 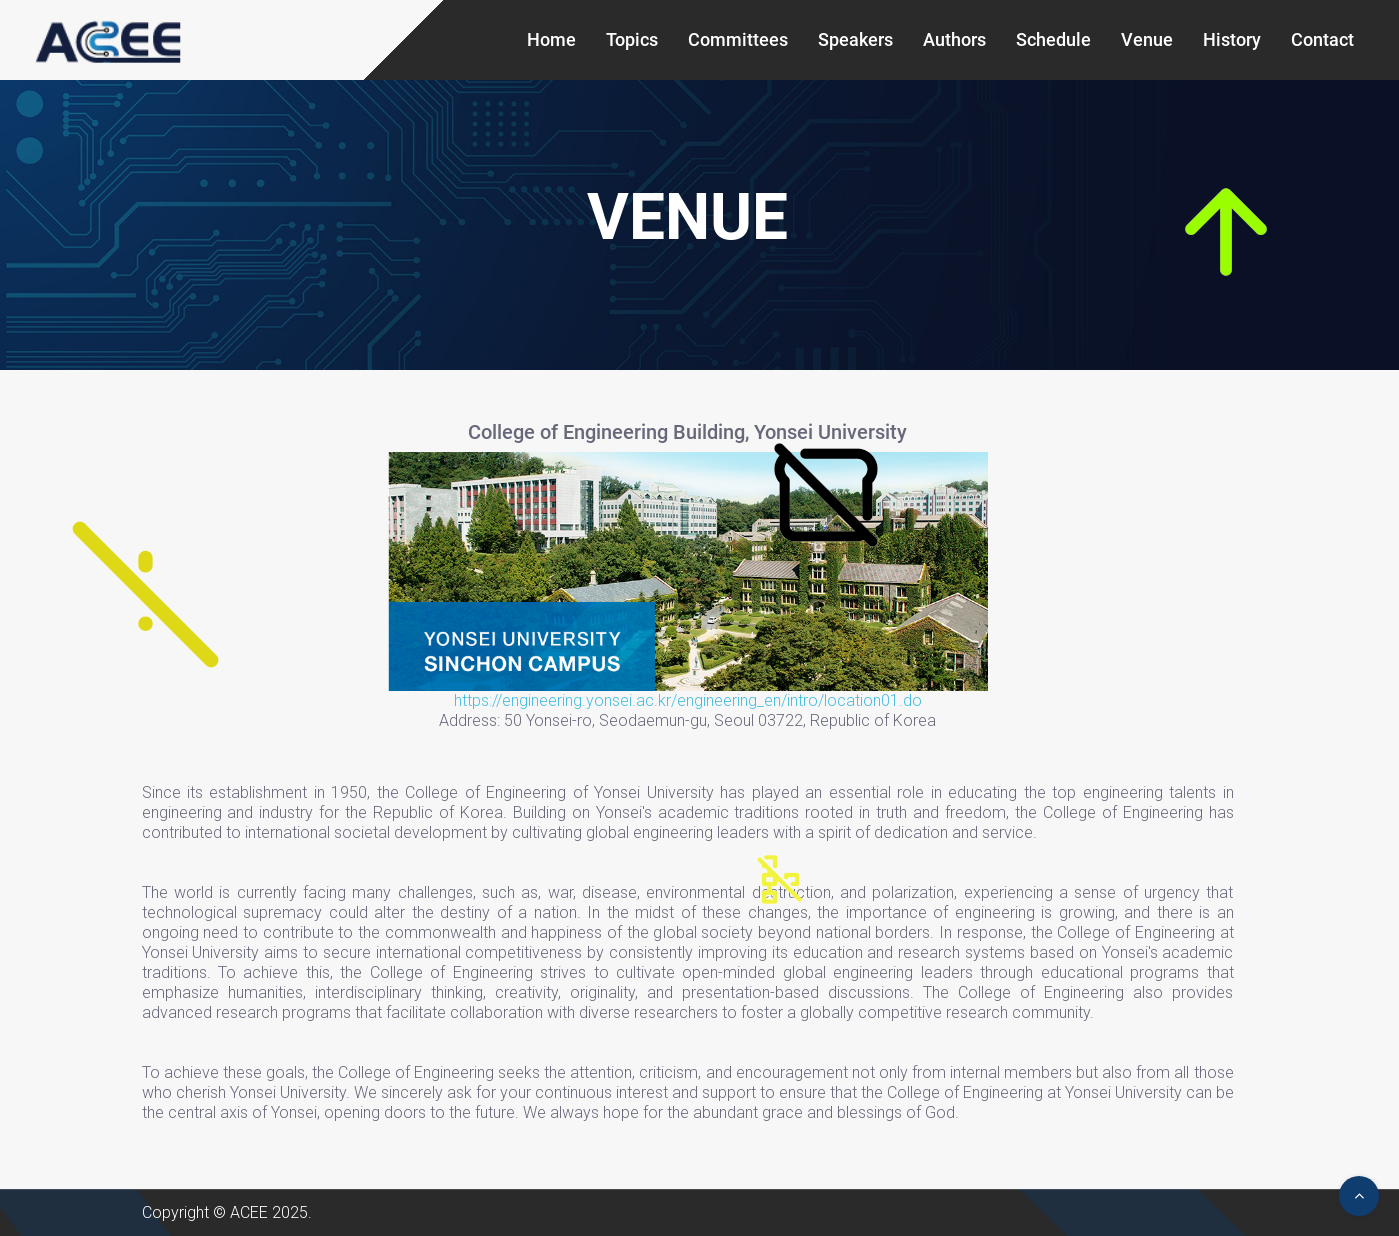 What do you see at coordinates (779, 879) in the screenshot?
I see `disable schema or data structure view` at bounding box center [779, 879].